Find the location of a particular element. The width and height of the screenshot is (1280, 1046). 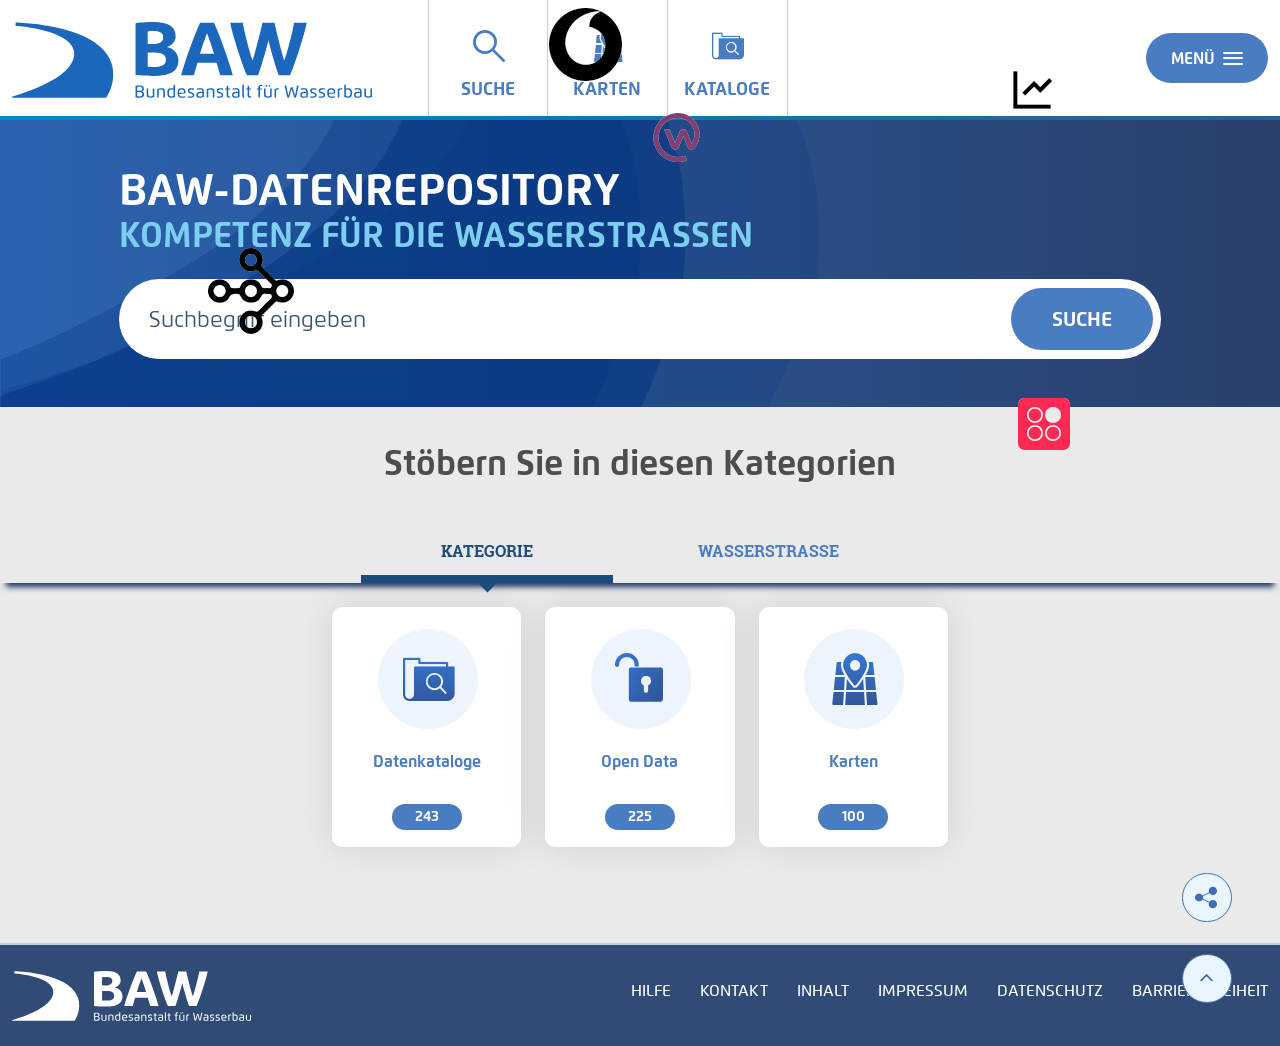

open Workplace by Meta is located at coordinates (676, 137).